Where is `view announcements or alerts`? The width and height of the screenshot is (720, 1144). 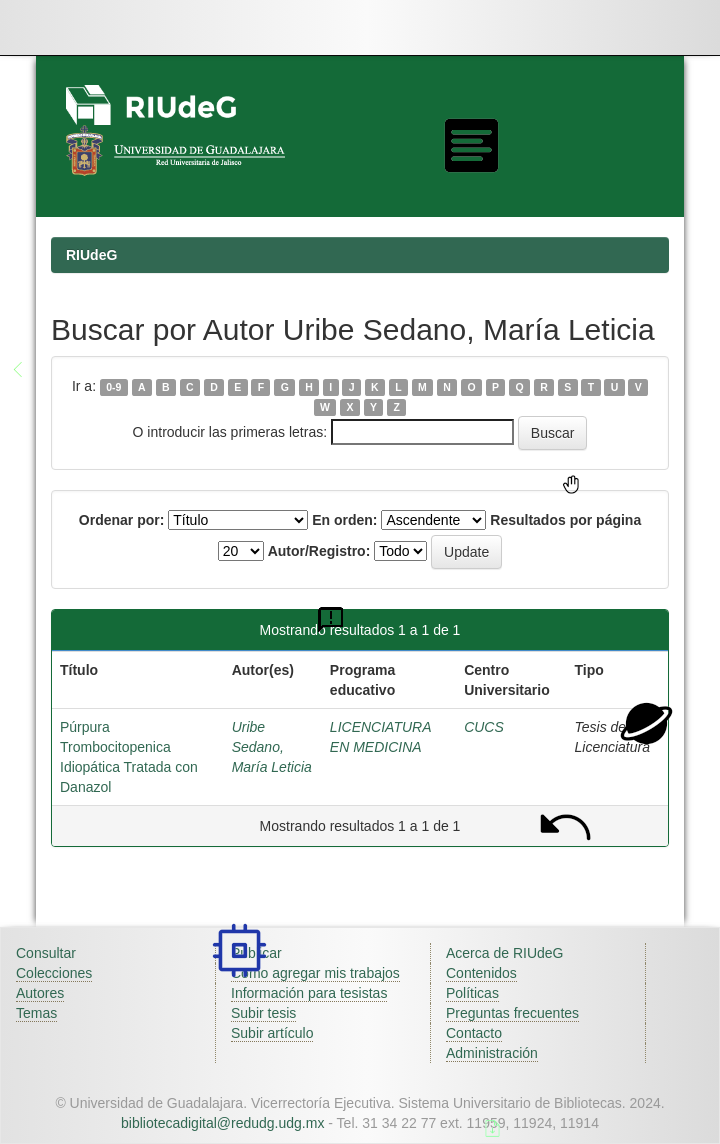 view announcements or alerts is located at coordinates (331, 620).